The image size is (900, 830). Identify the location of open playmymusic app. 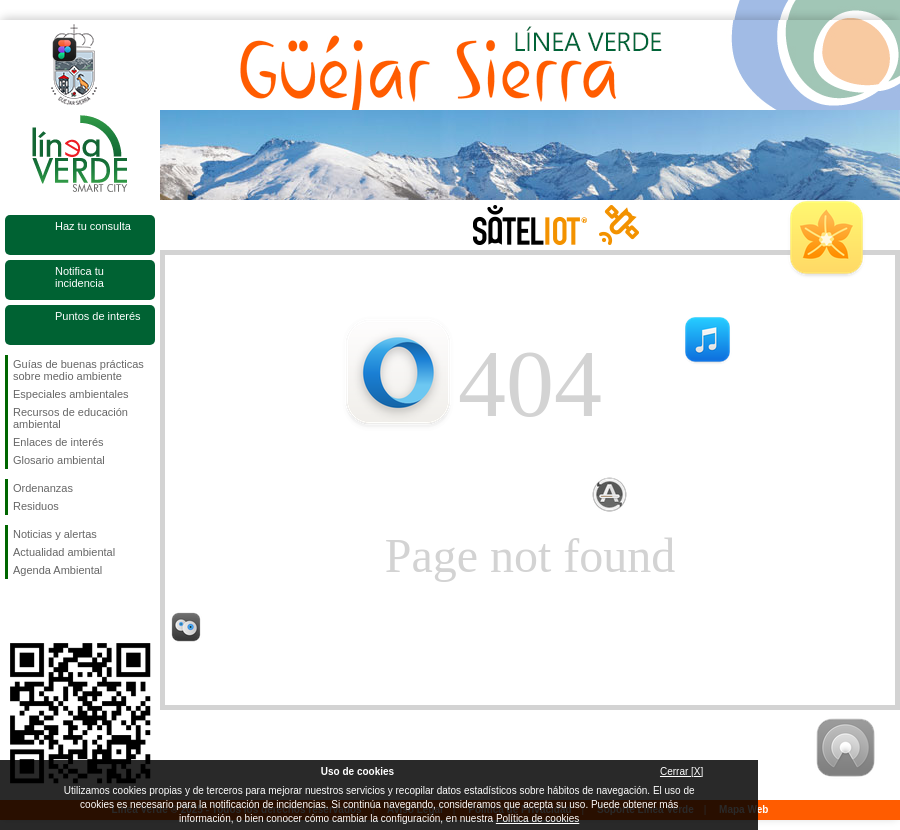
(707, 339).